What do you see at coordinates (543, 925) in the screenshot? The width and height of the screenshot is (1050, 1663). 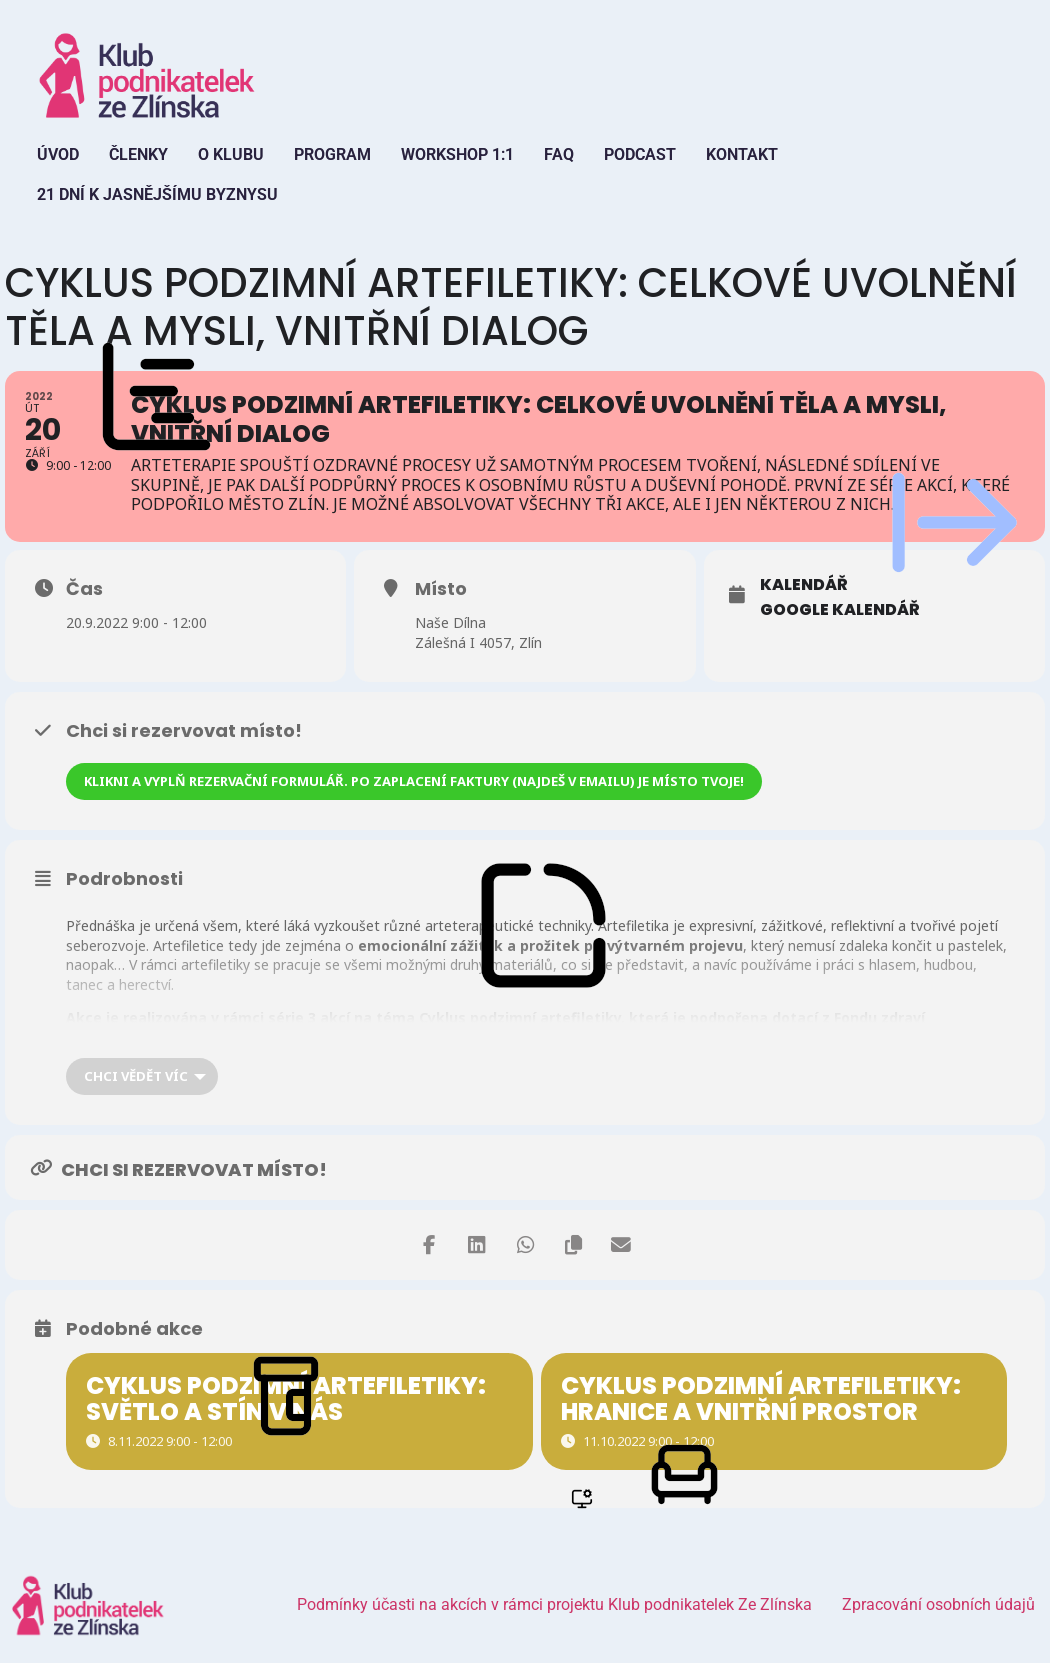 I see `adjust corner radius of a shape` at bounding box center [543, 925].